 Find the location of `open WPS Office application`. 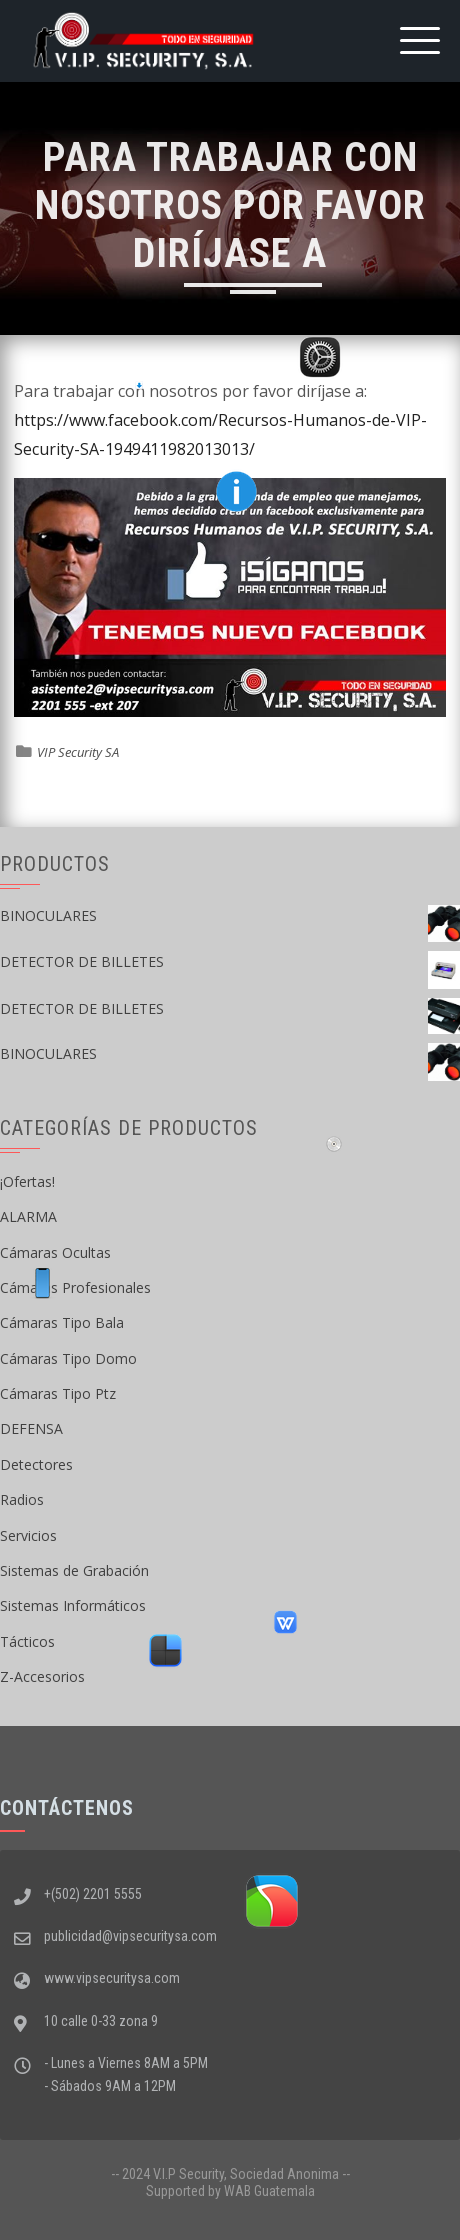

open WPS Office application is located at coordinates (285, 1622).